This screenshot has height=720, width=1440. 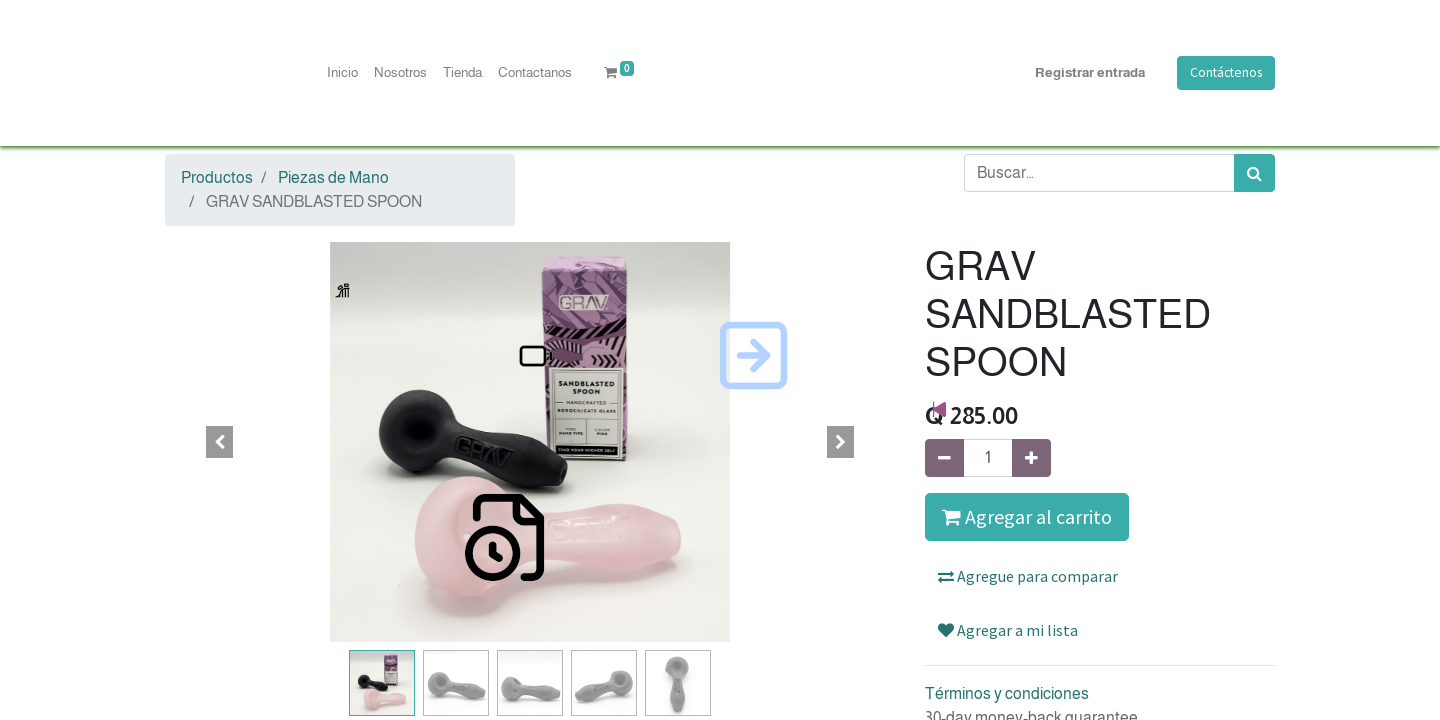 I want to click on browse amusement park attractions, so click(x=342, y=290).